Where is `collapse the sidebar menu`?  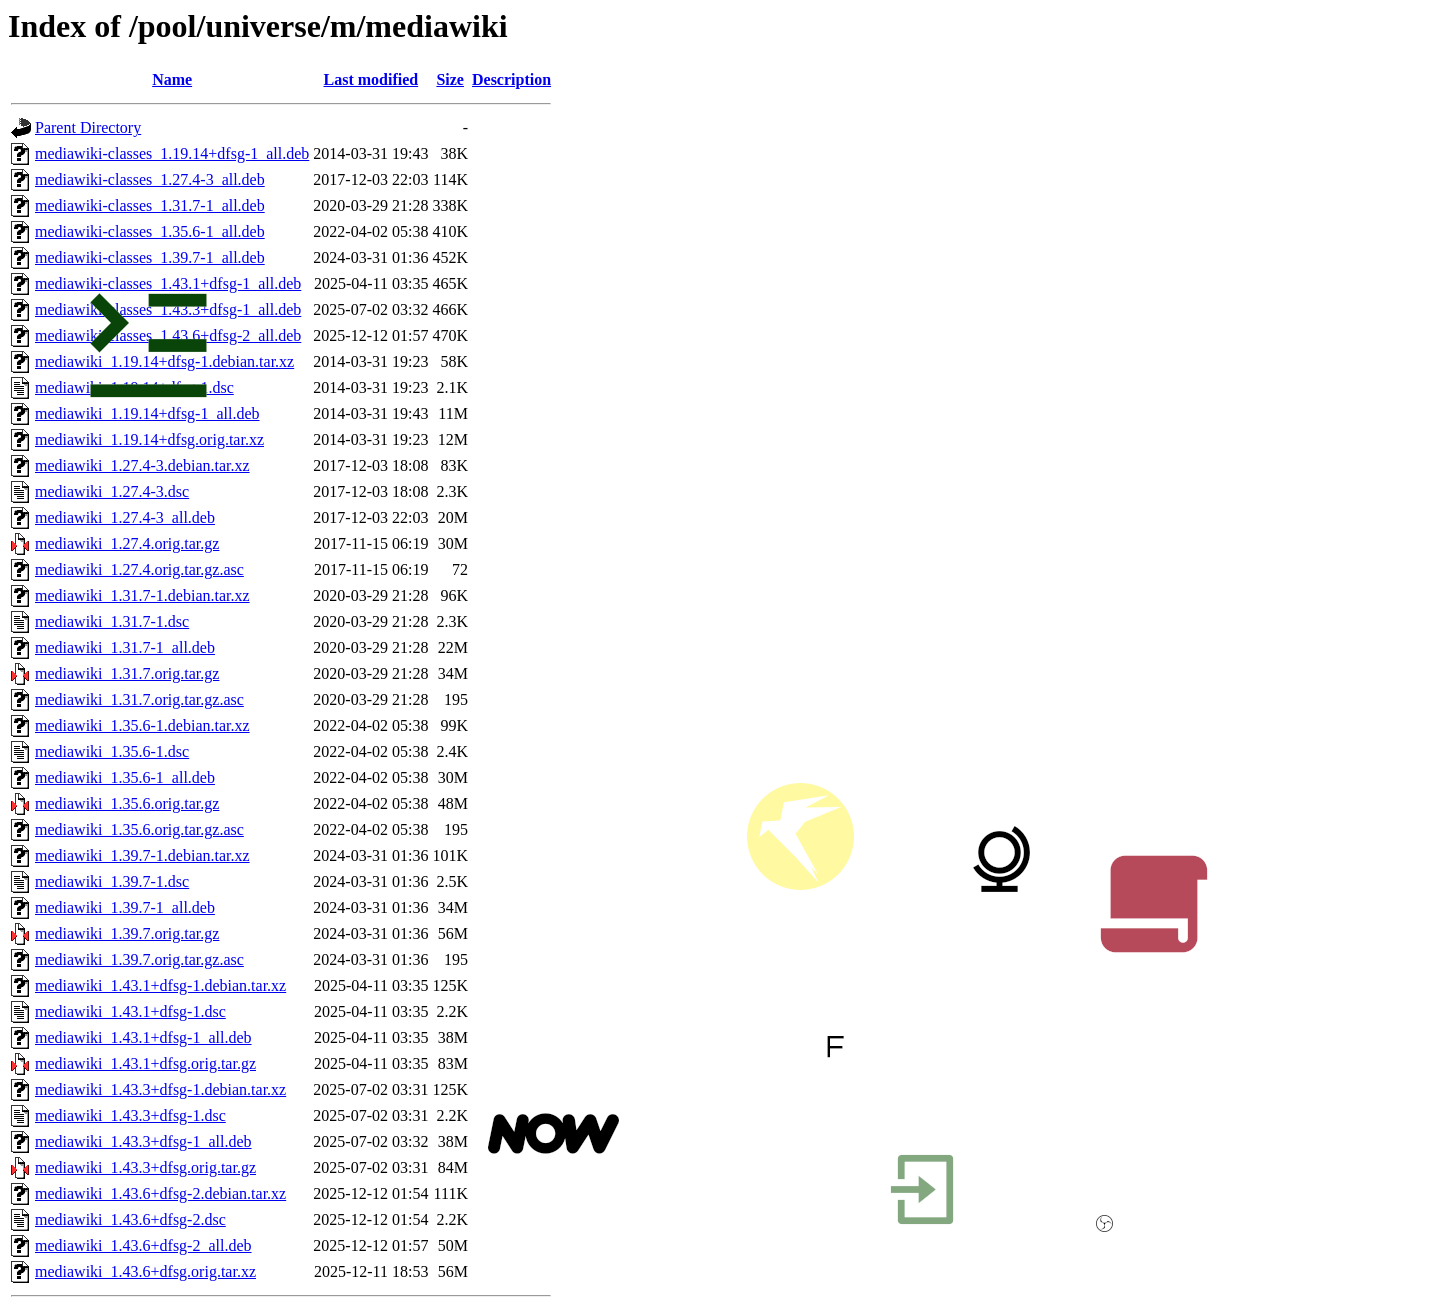 collapse the sidebar menu is located at coordinates (148, 345).